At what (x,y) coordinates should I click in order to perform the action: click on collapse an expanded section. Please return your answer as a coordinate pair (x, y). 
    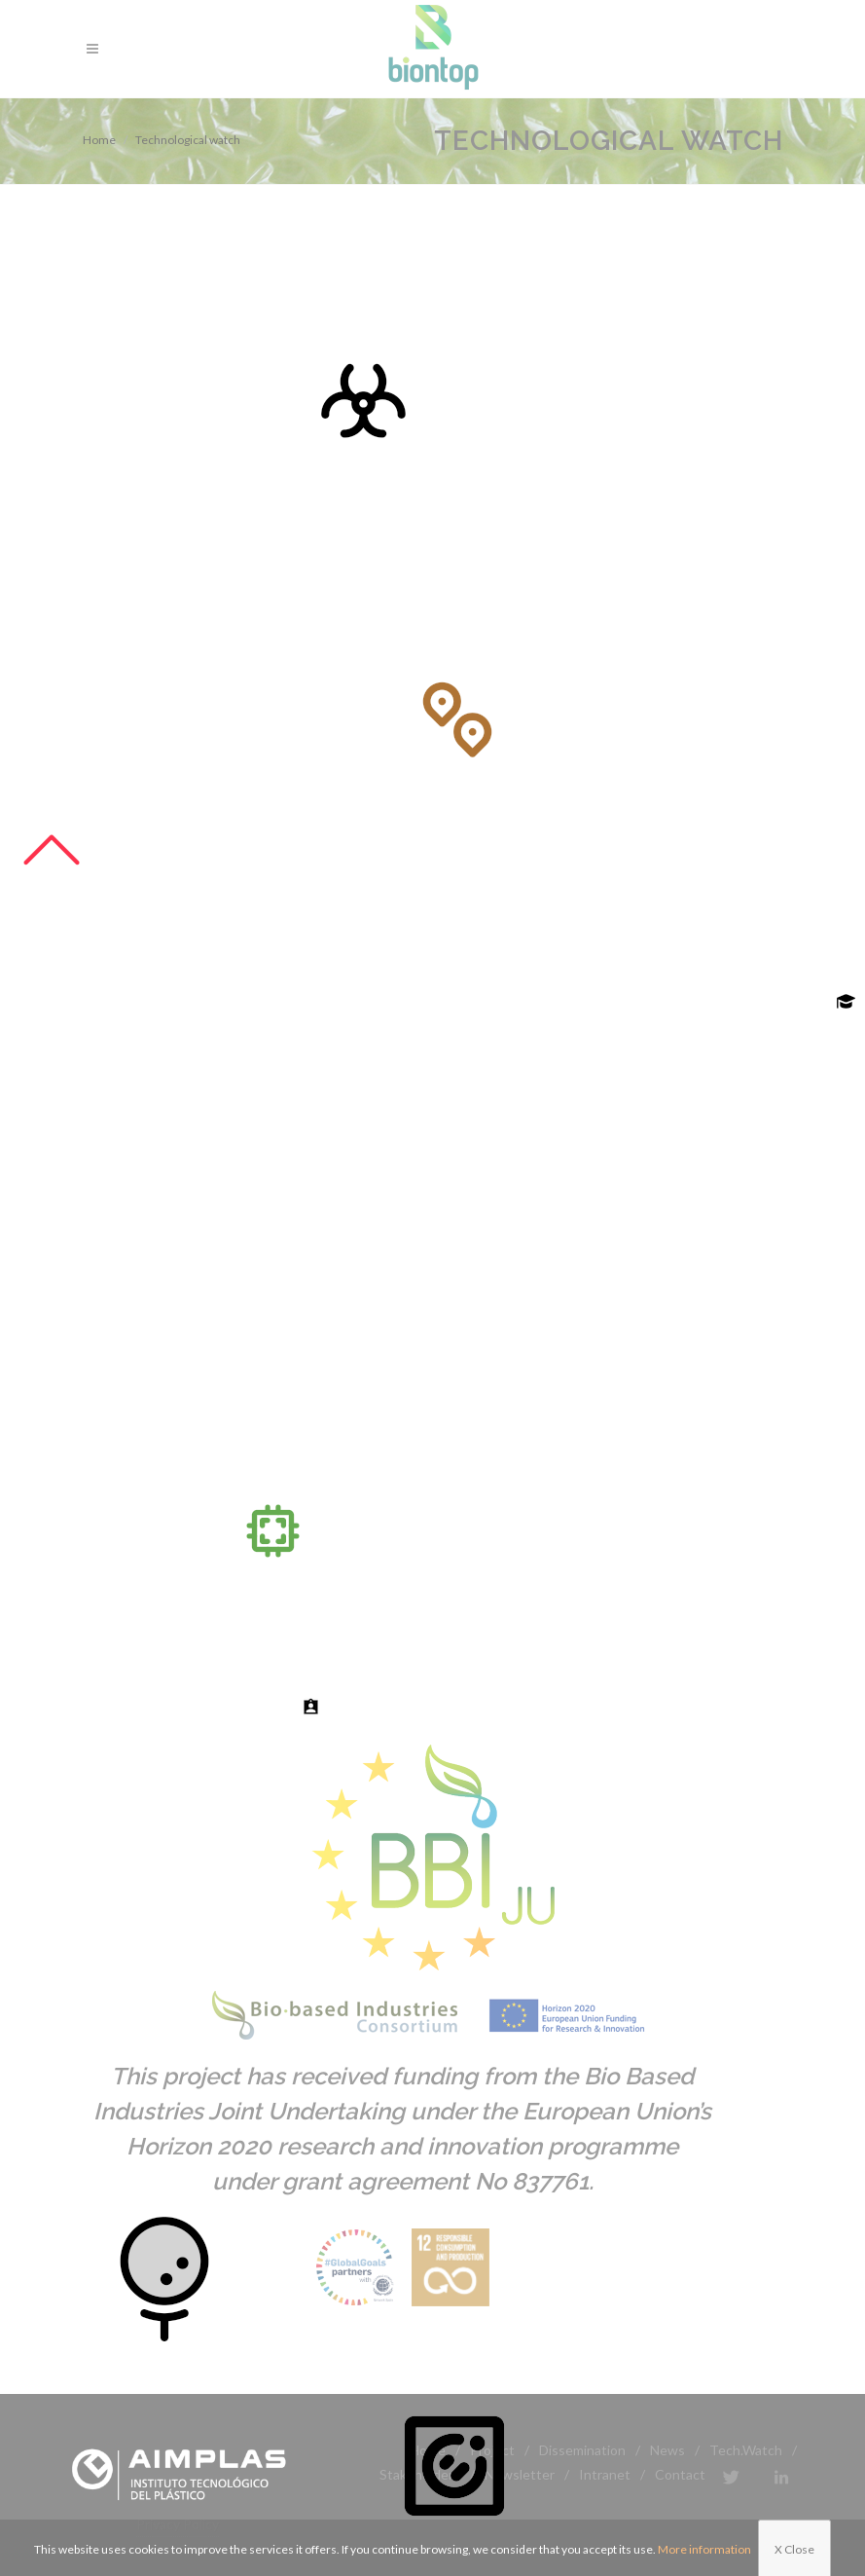
    Looking at the image, I should click on (52, 865).